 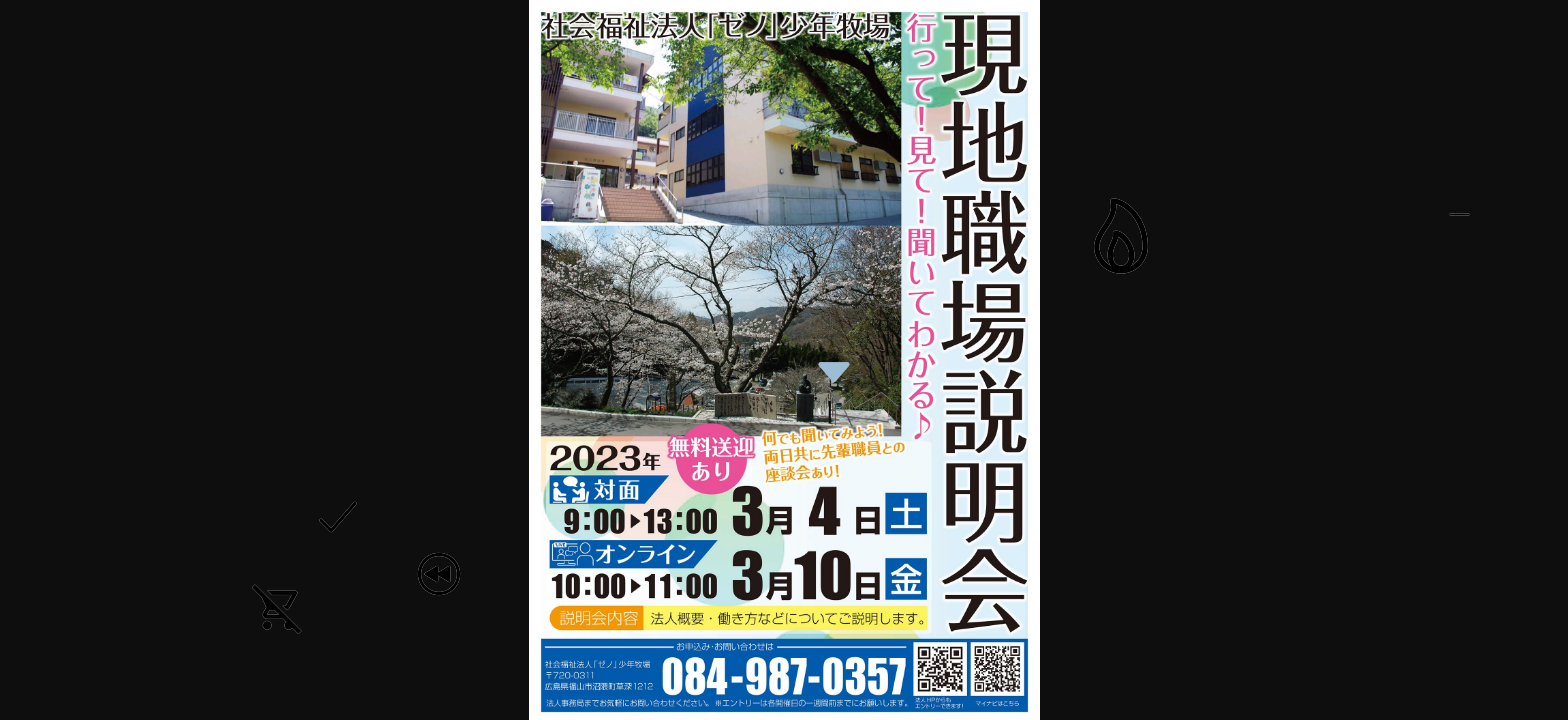 I want to click on rewind or skip to previous track, so click(x=439, y=574).